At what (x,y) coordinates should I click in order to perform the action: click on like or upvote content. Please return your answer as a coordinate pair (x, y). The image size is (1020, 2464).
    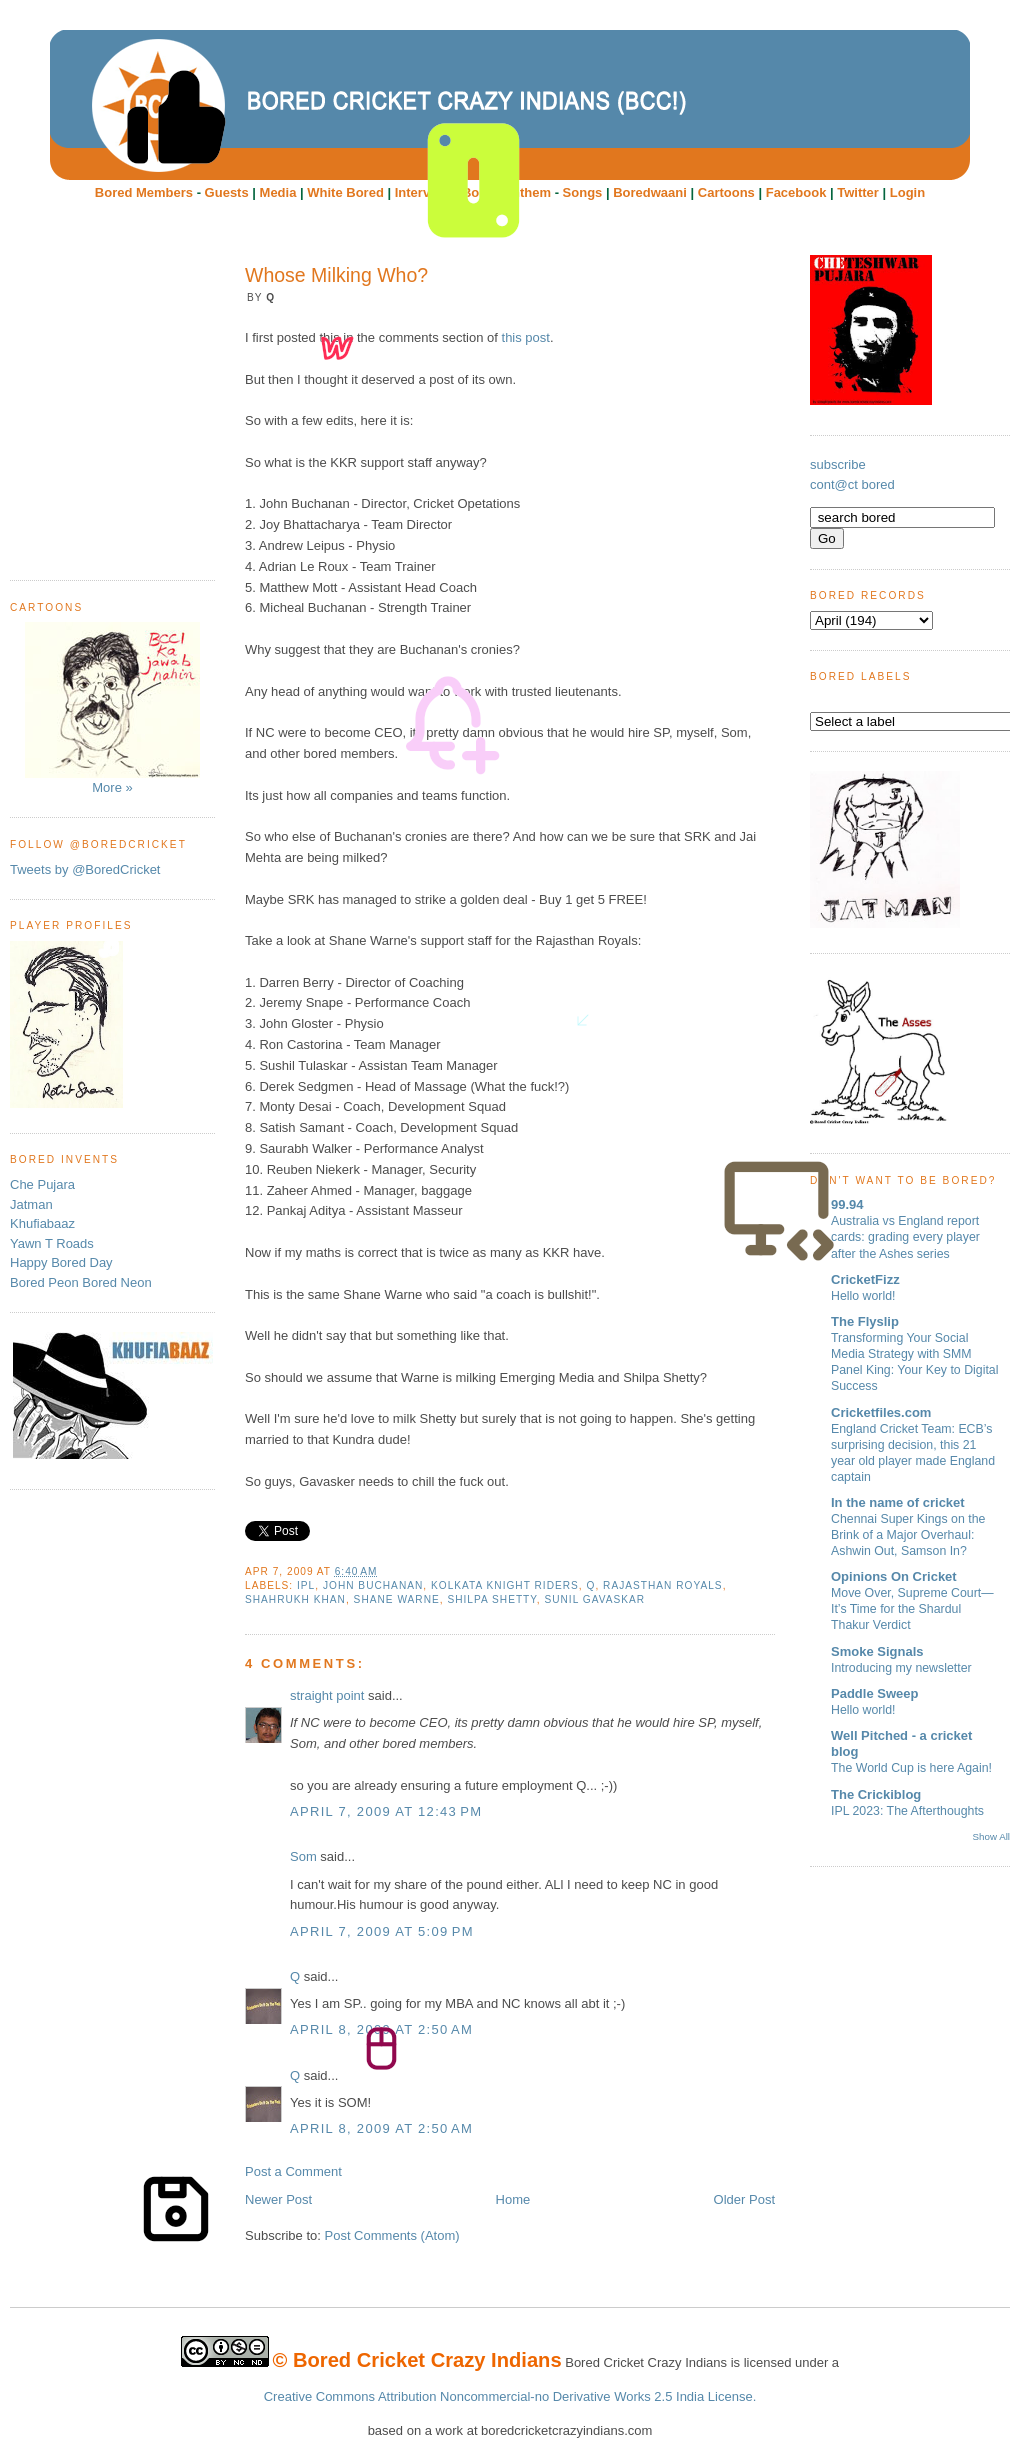
    Looking at the image, I should click on (179, 117).